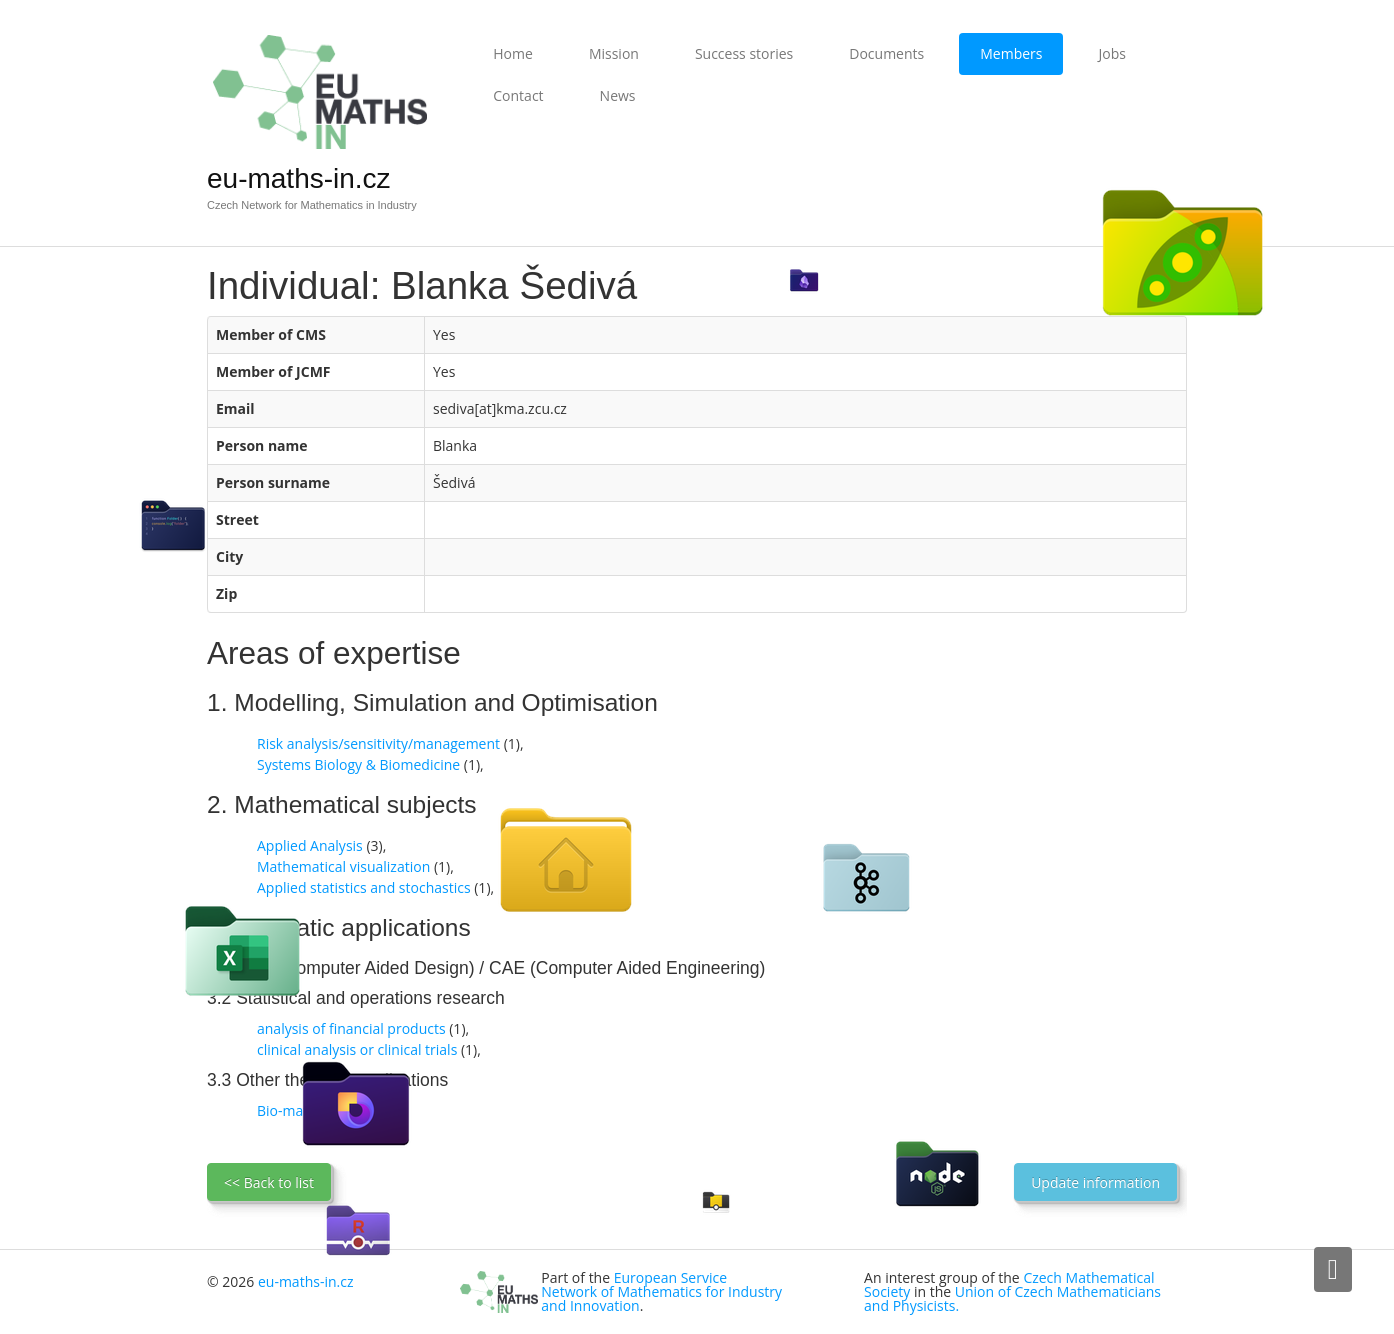 Image resolution: width=1394 pixels, height=1334 pixels. What do you see at coordinates (866, 880) in the screenshot?
I see `folder containing apache kafka configuration files` at bounding box center [866, 880].